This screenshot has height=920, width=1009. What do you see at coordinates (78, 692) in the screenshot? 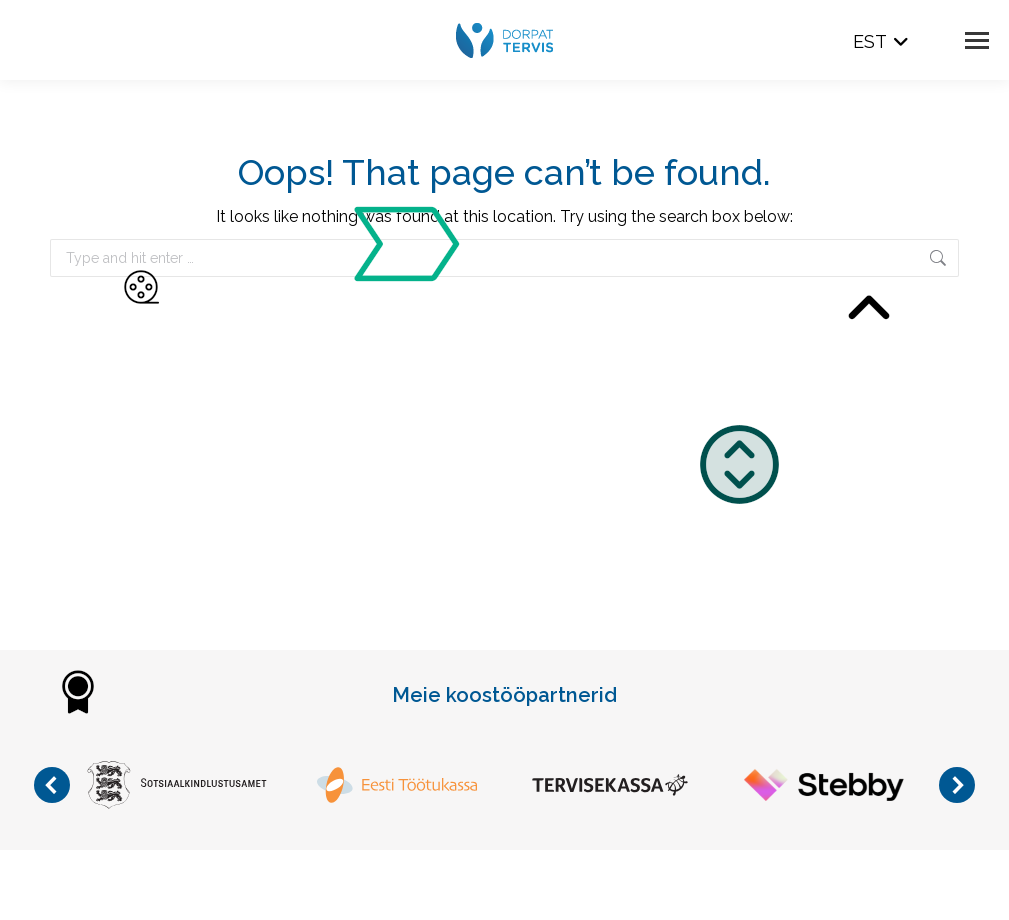
I see `view achievements or awards` at bounding box center [78, 692].